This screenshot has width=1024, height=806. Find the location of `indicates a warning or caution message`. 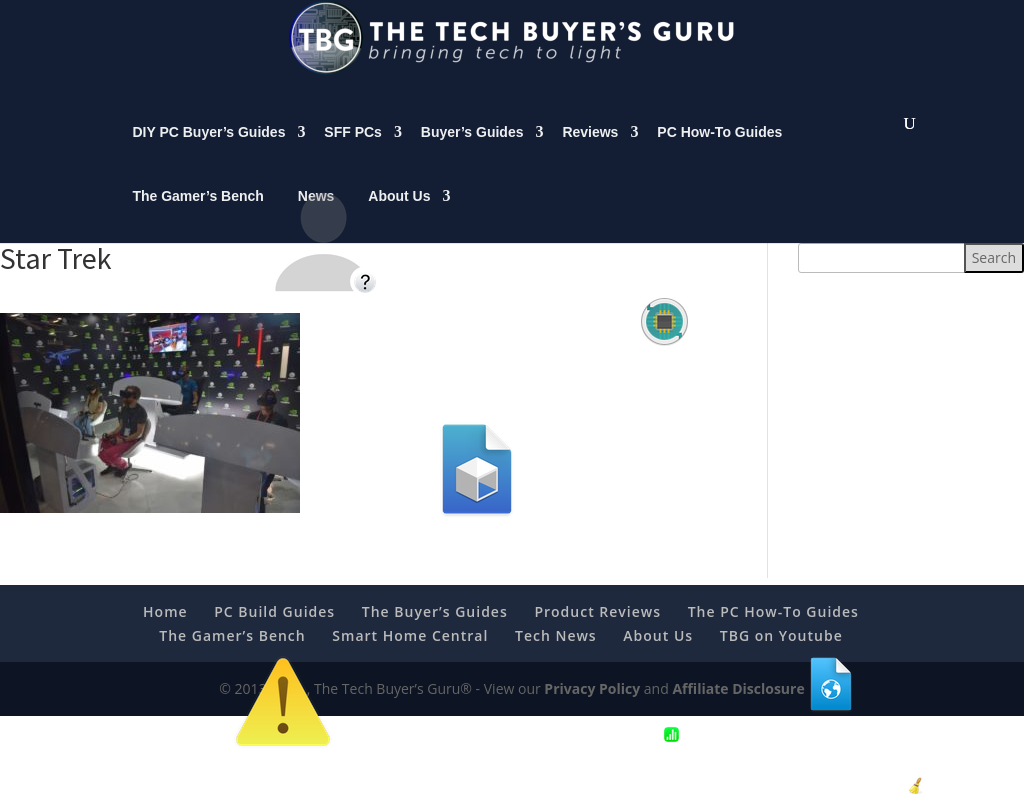

indicates a warning or caution message is located at coordinates (283, 702).